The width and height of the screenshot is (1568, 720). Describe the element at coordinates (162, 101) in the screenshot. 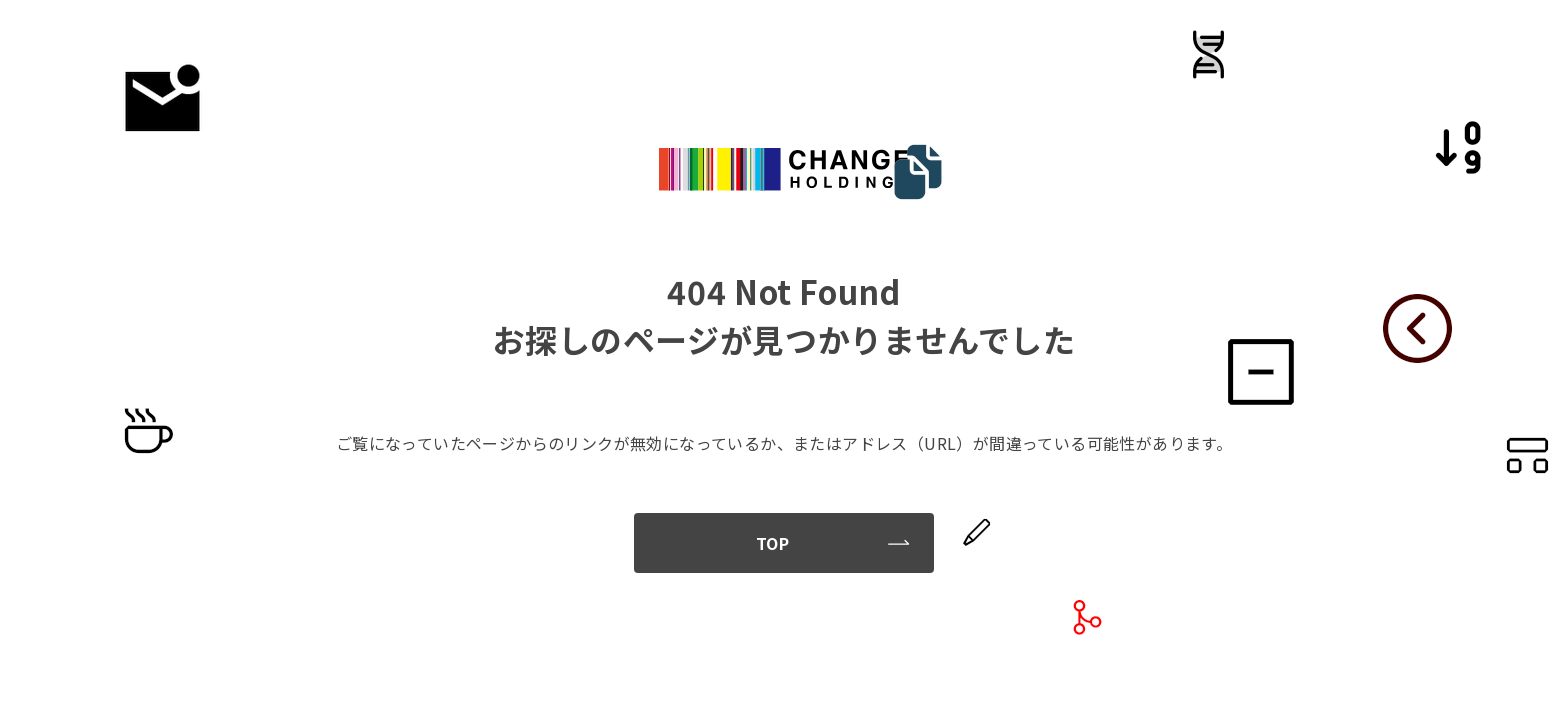

I see `indicates an unread email message` at that location.